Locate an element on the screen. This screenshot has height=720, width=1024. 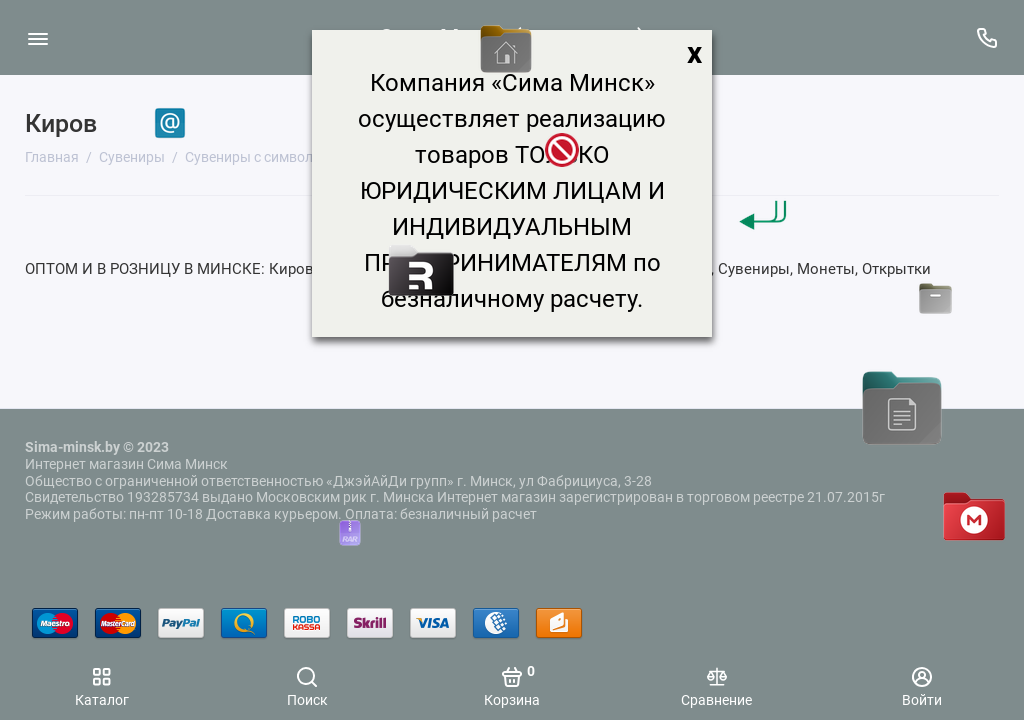
access your home folder is located at coordinates (506, 49).